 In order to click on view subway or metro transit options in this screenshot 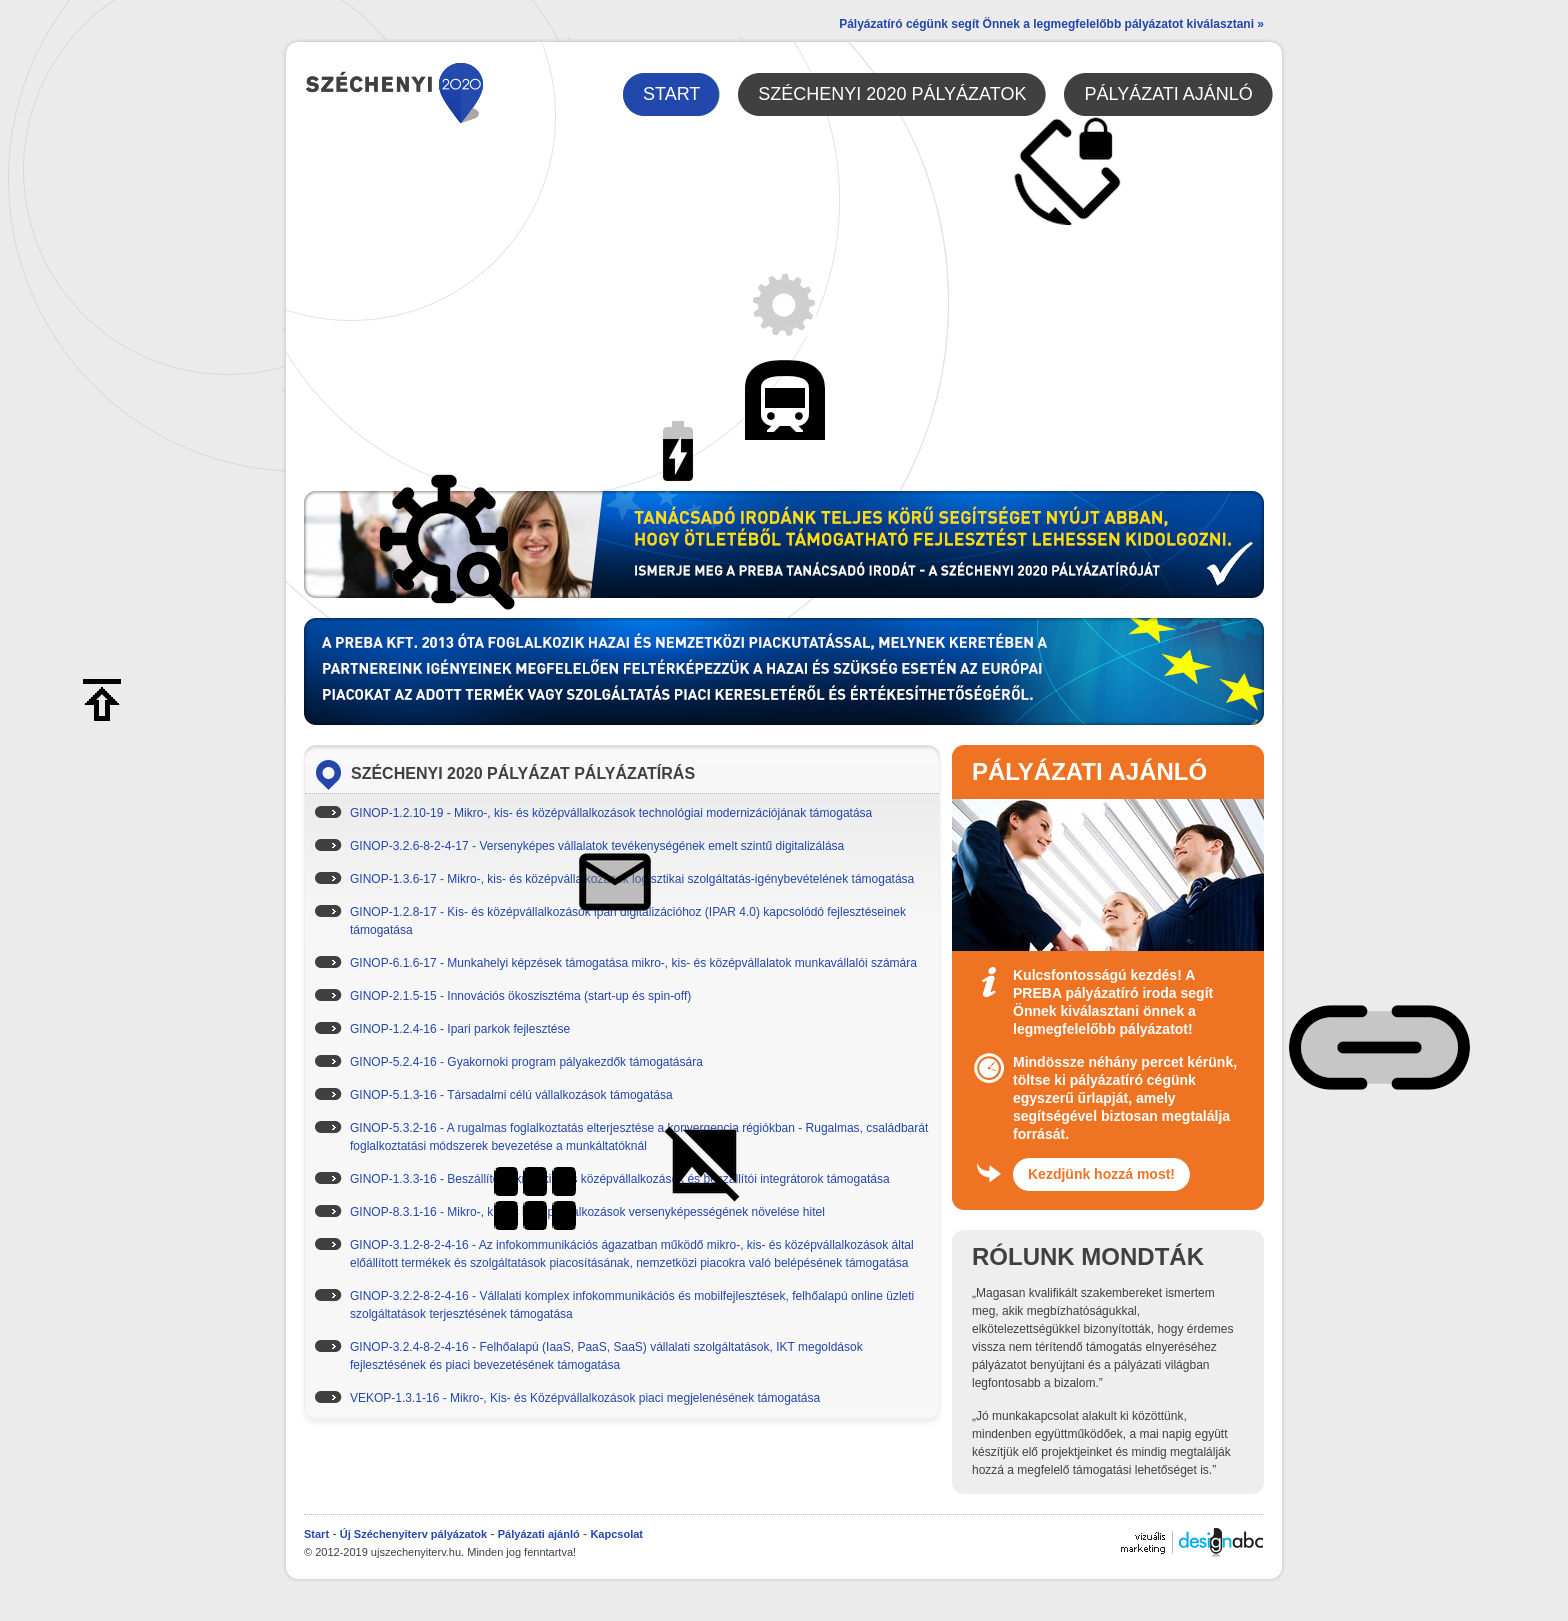, I will do `click(785, 400)`.